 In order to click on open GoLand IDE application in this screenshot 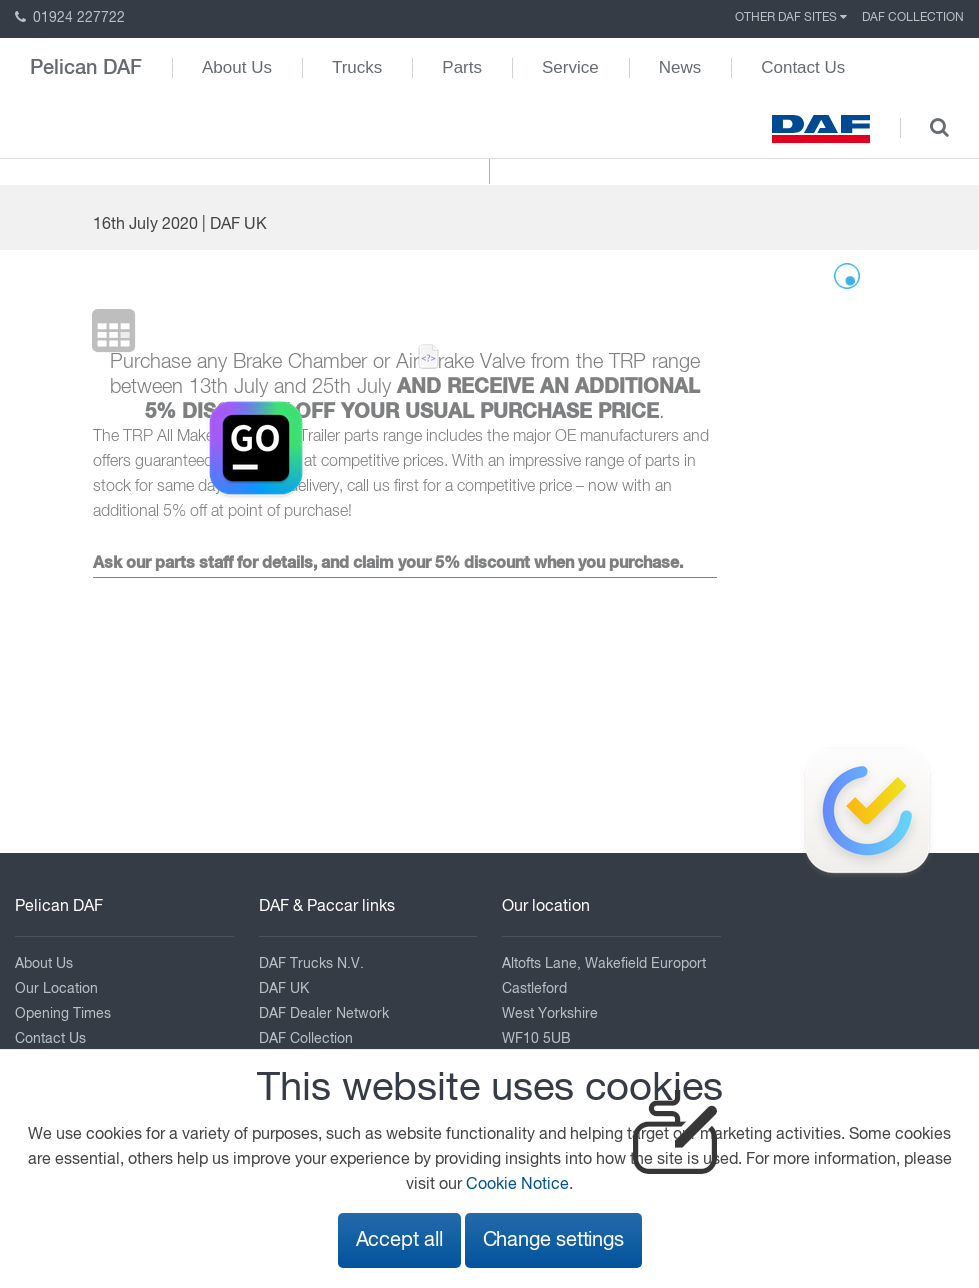, I will do `click(256, 448)`.